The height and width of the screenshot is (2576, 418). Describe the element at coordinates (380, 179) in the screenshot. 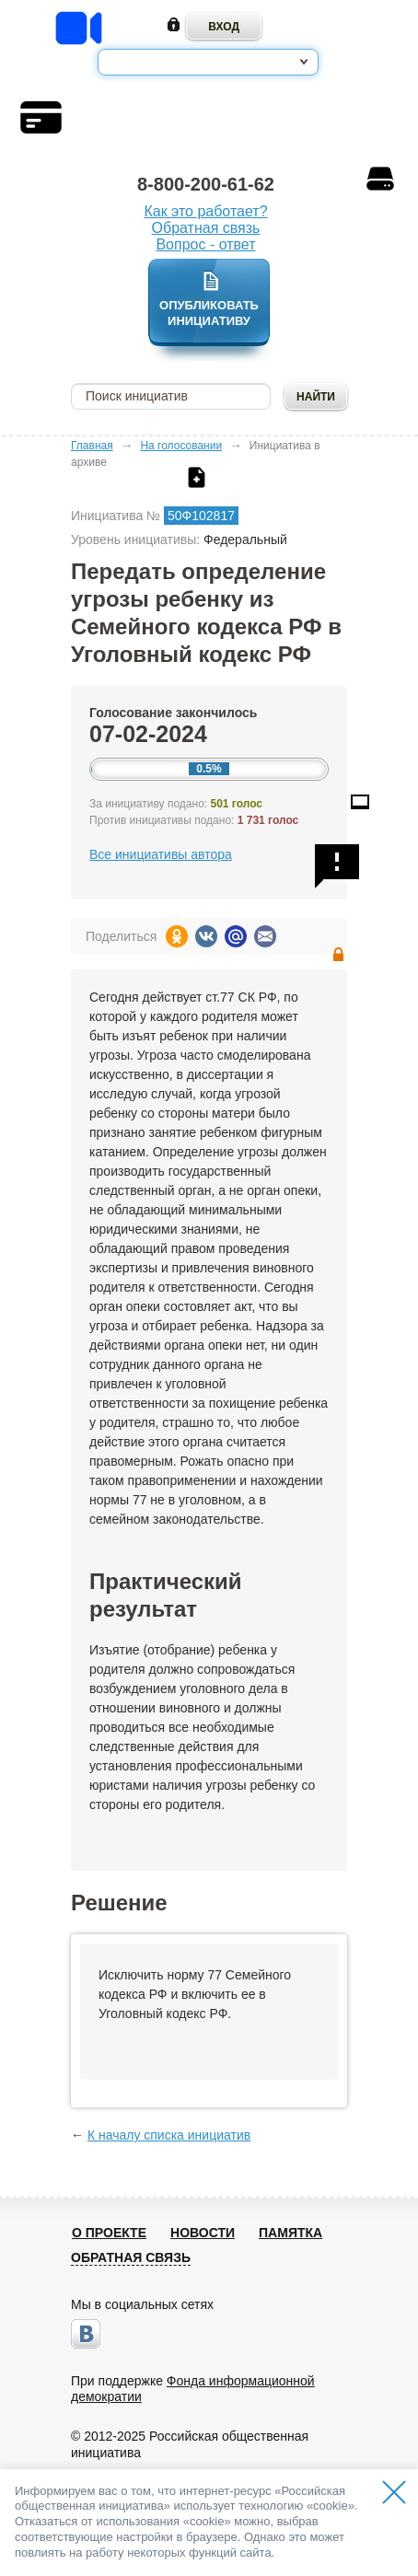

I see `access server settings` at that location.